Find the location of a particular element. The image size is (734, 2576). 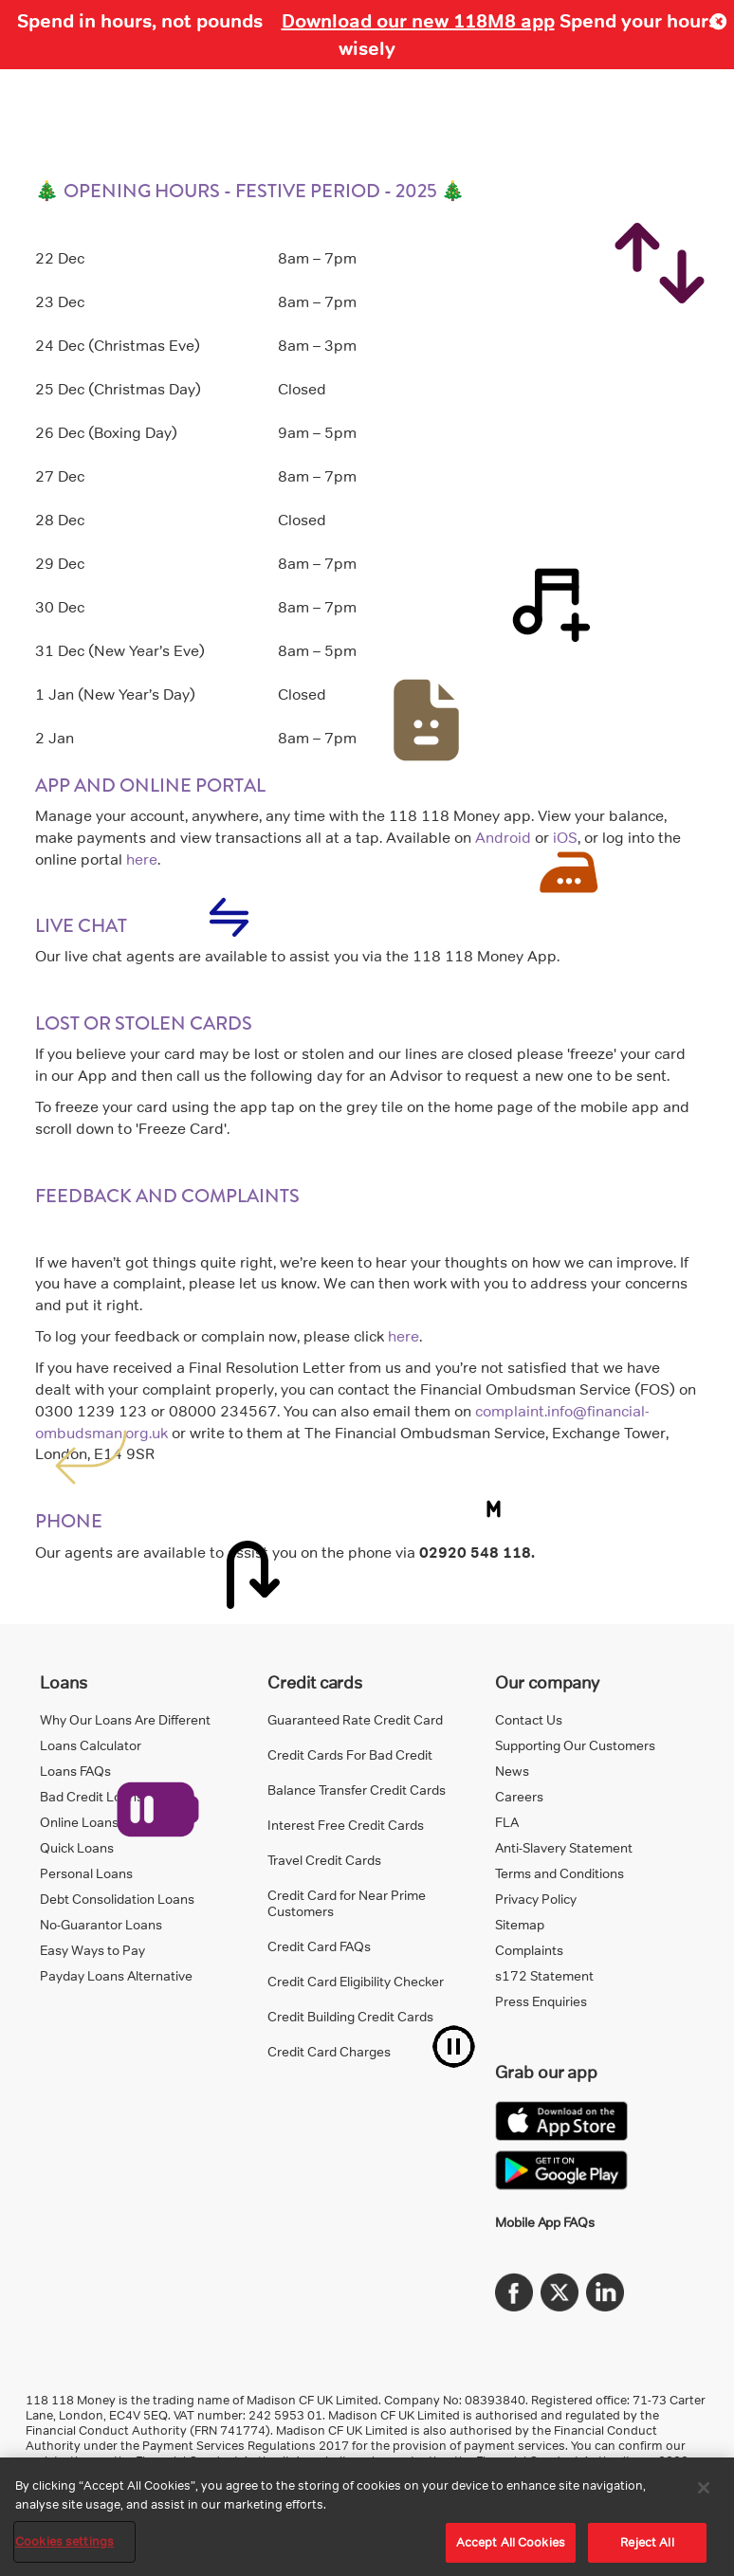

select ironing or steam press setting is located at coordinates (569, 872).